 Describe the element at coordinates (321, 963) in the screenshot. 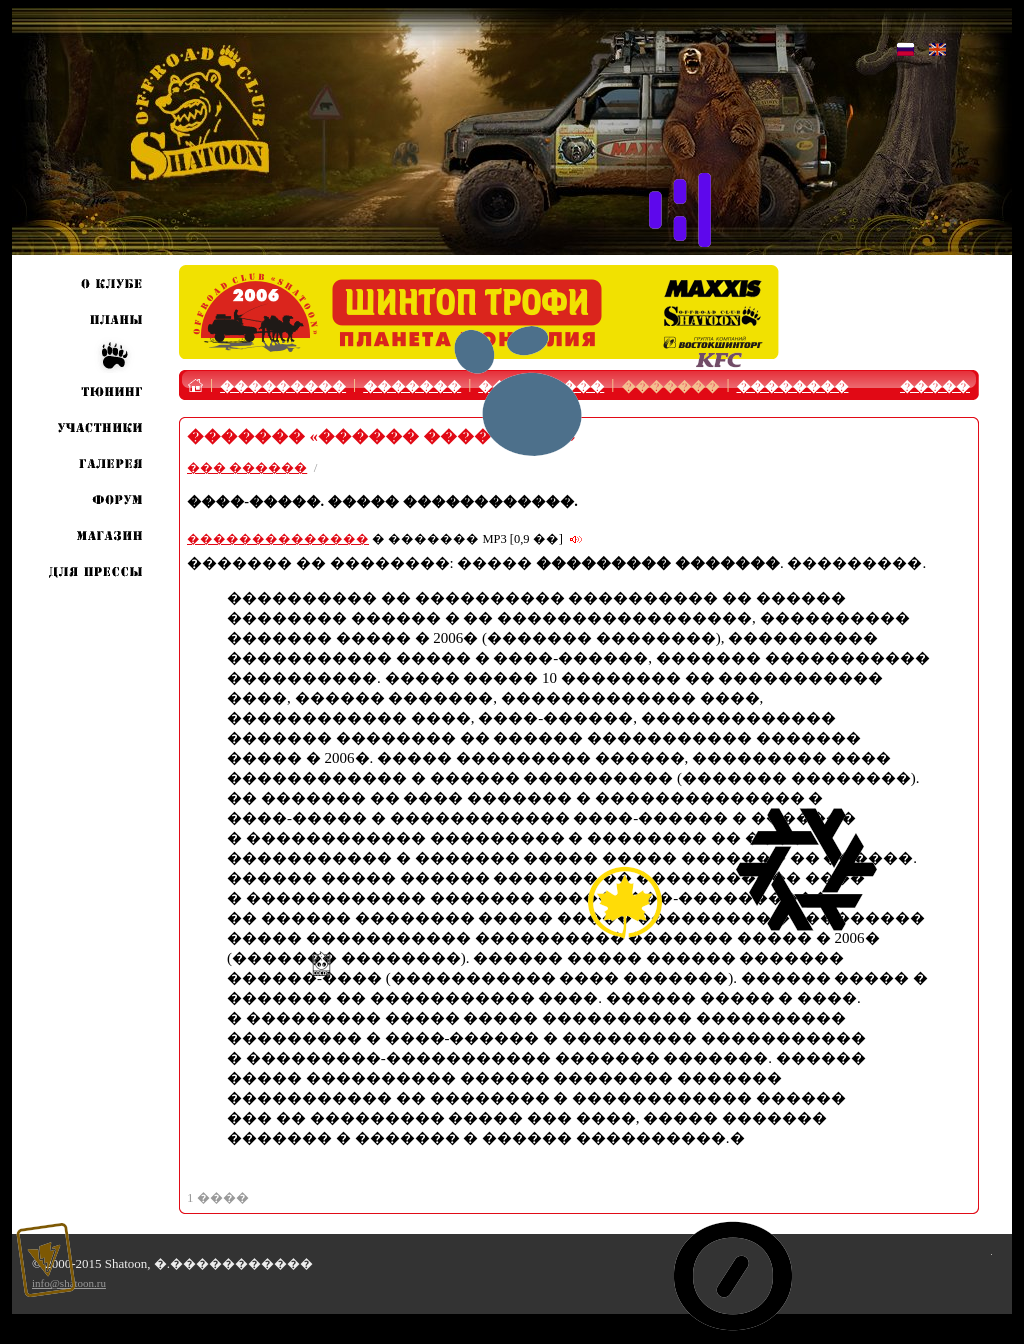

I see `cocos game engine logo` at that location.